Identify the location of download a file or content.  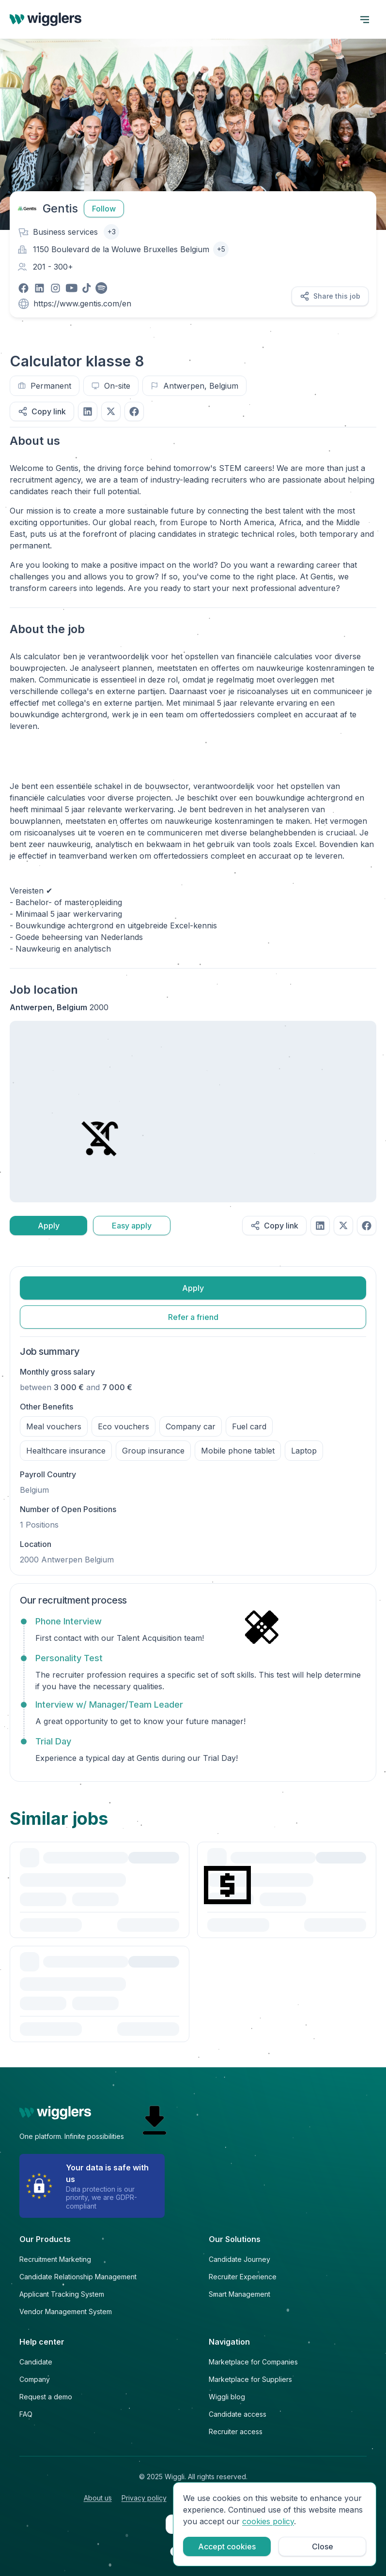
(154, 2121).